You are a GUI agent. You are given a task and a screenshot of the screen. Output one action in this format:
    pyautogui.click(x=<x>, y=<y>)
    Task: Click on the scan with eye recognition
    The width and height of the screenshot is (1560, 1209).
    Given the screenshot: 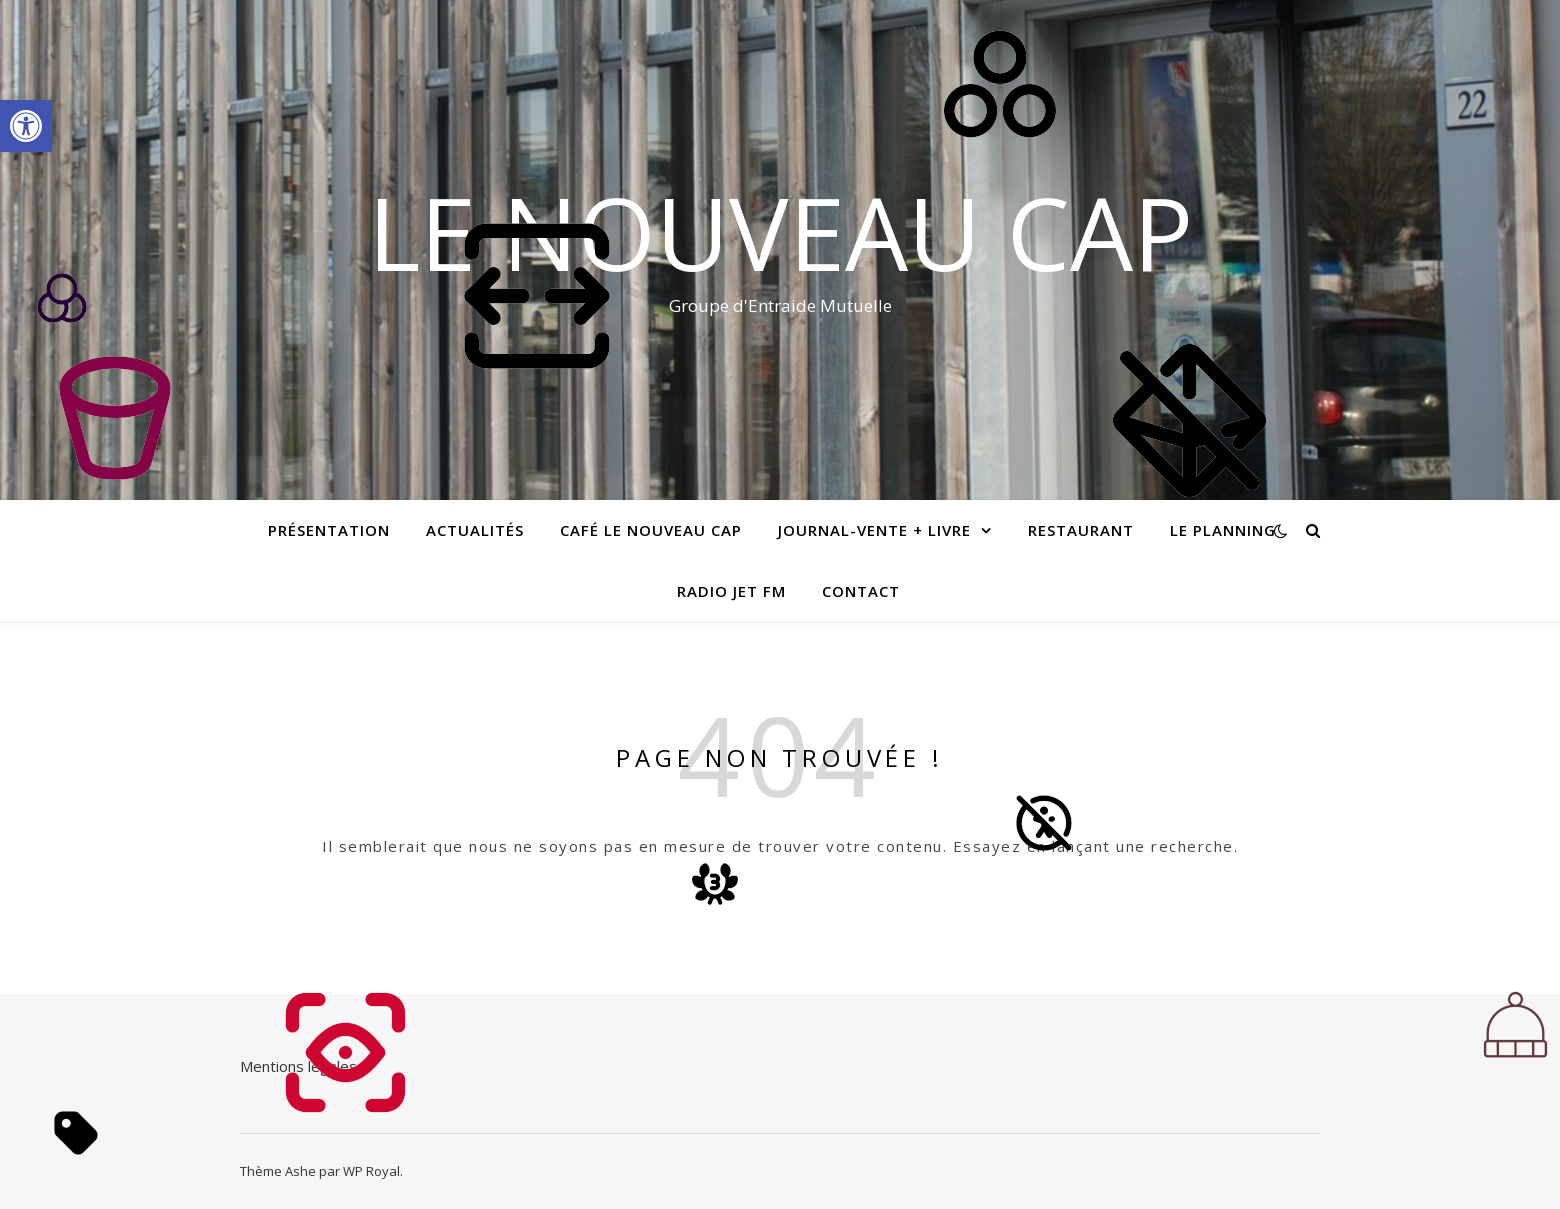 What is the action you would take?
    pyautogui.click(x=345, y=1052)
    